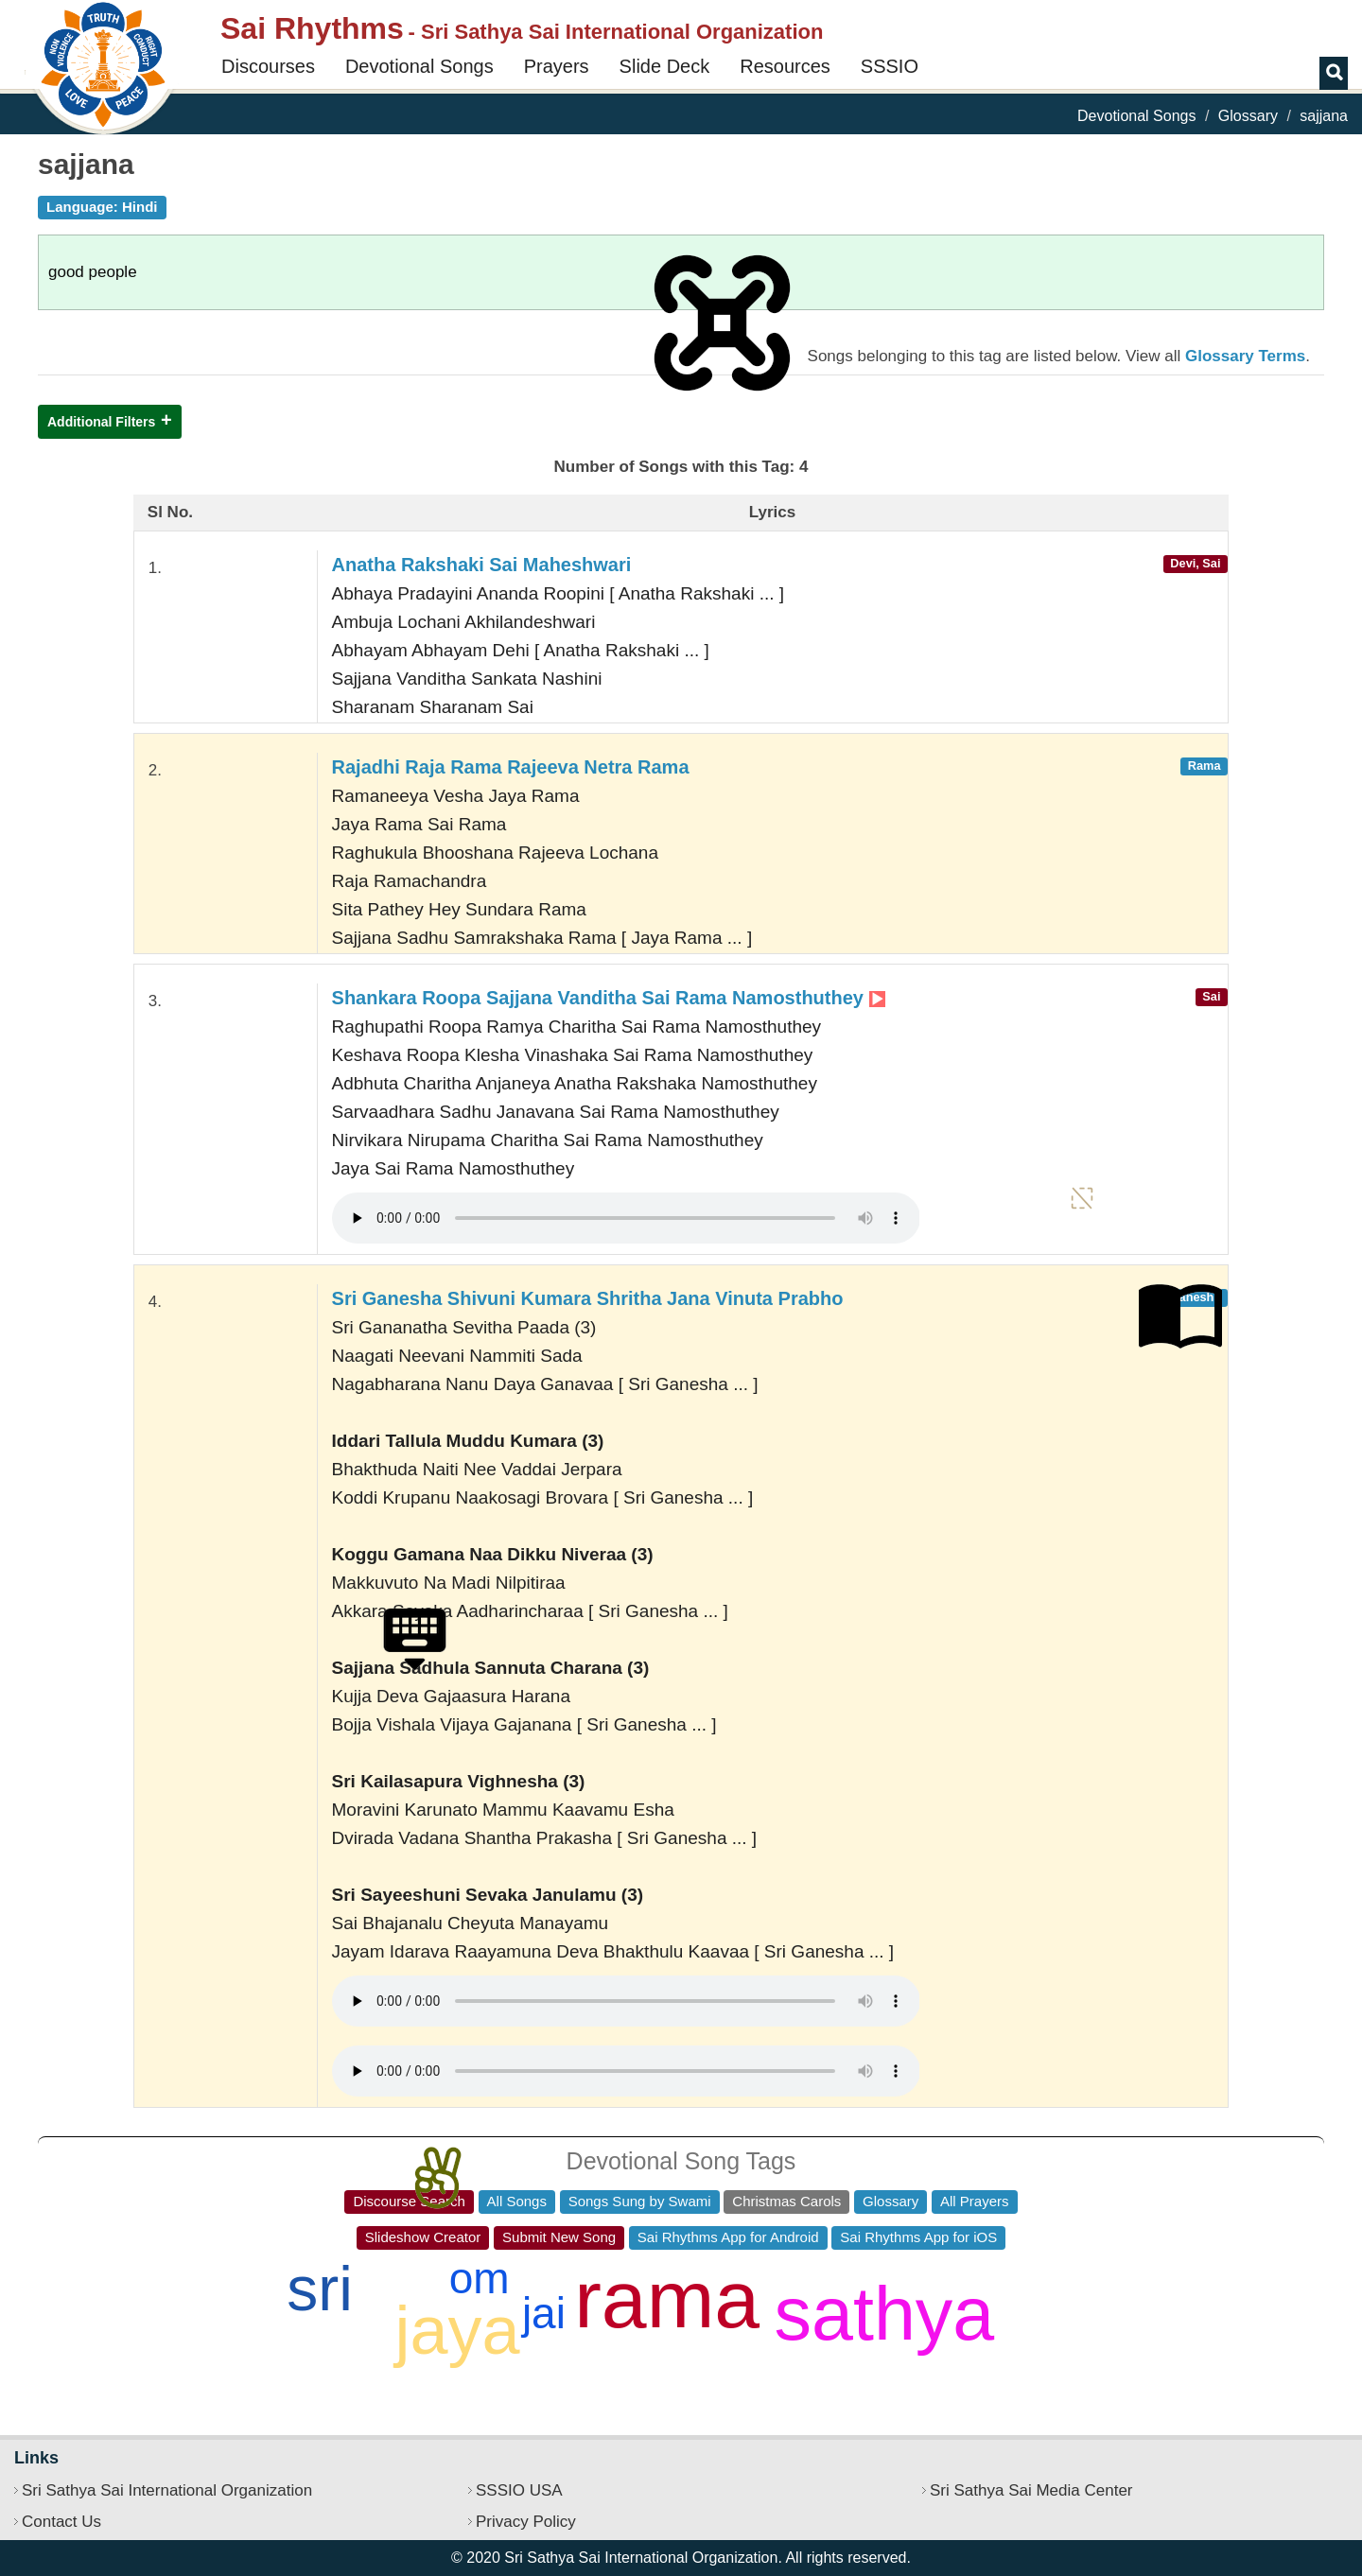 The image size is (1362, 2576). What do you see at coordinates (722, 322) in the screenshot?
I see `access drone controls` at bounding box center [722, 322].